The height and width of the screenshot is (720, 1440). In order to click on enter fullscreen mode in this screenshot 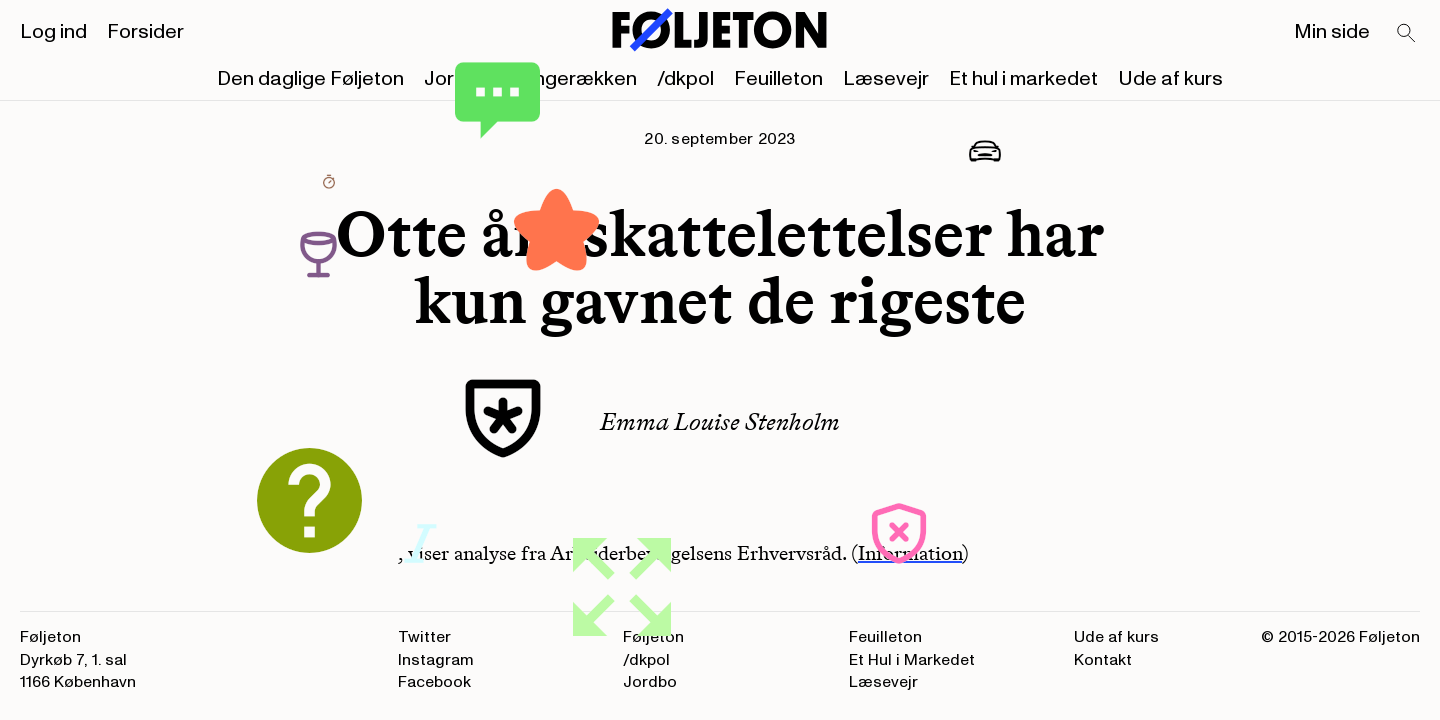, I will do `click(622, 587)`.